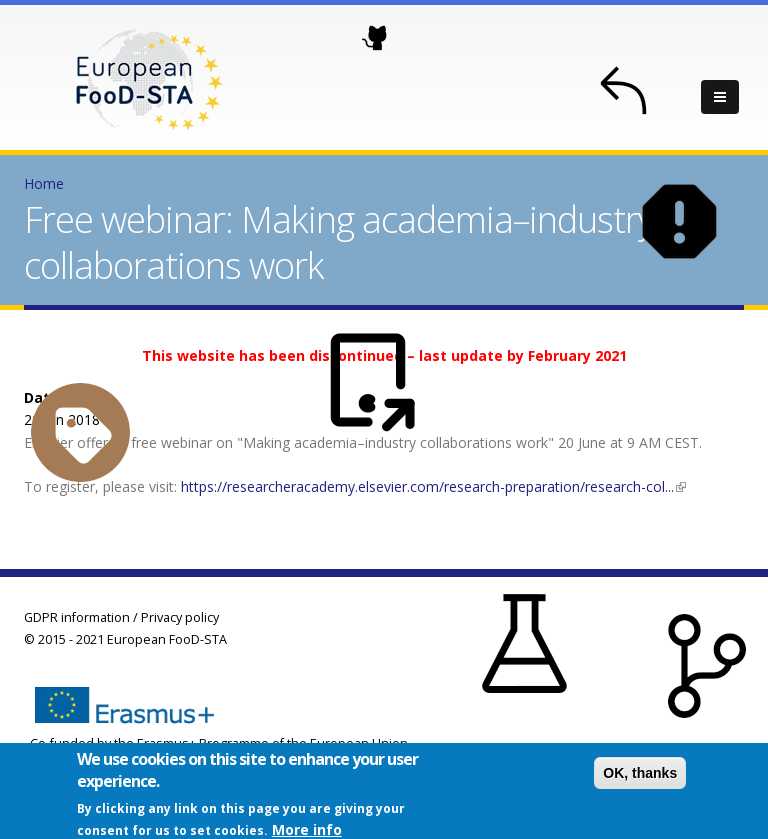 The image size is (768, 839). What do you see at coordinates (368, 380) in the screenshot?
I see `share content from tablet to another device` at bounding box center [368, 380].